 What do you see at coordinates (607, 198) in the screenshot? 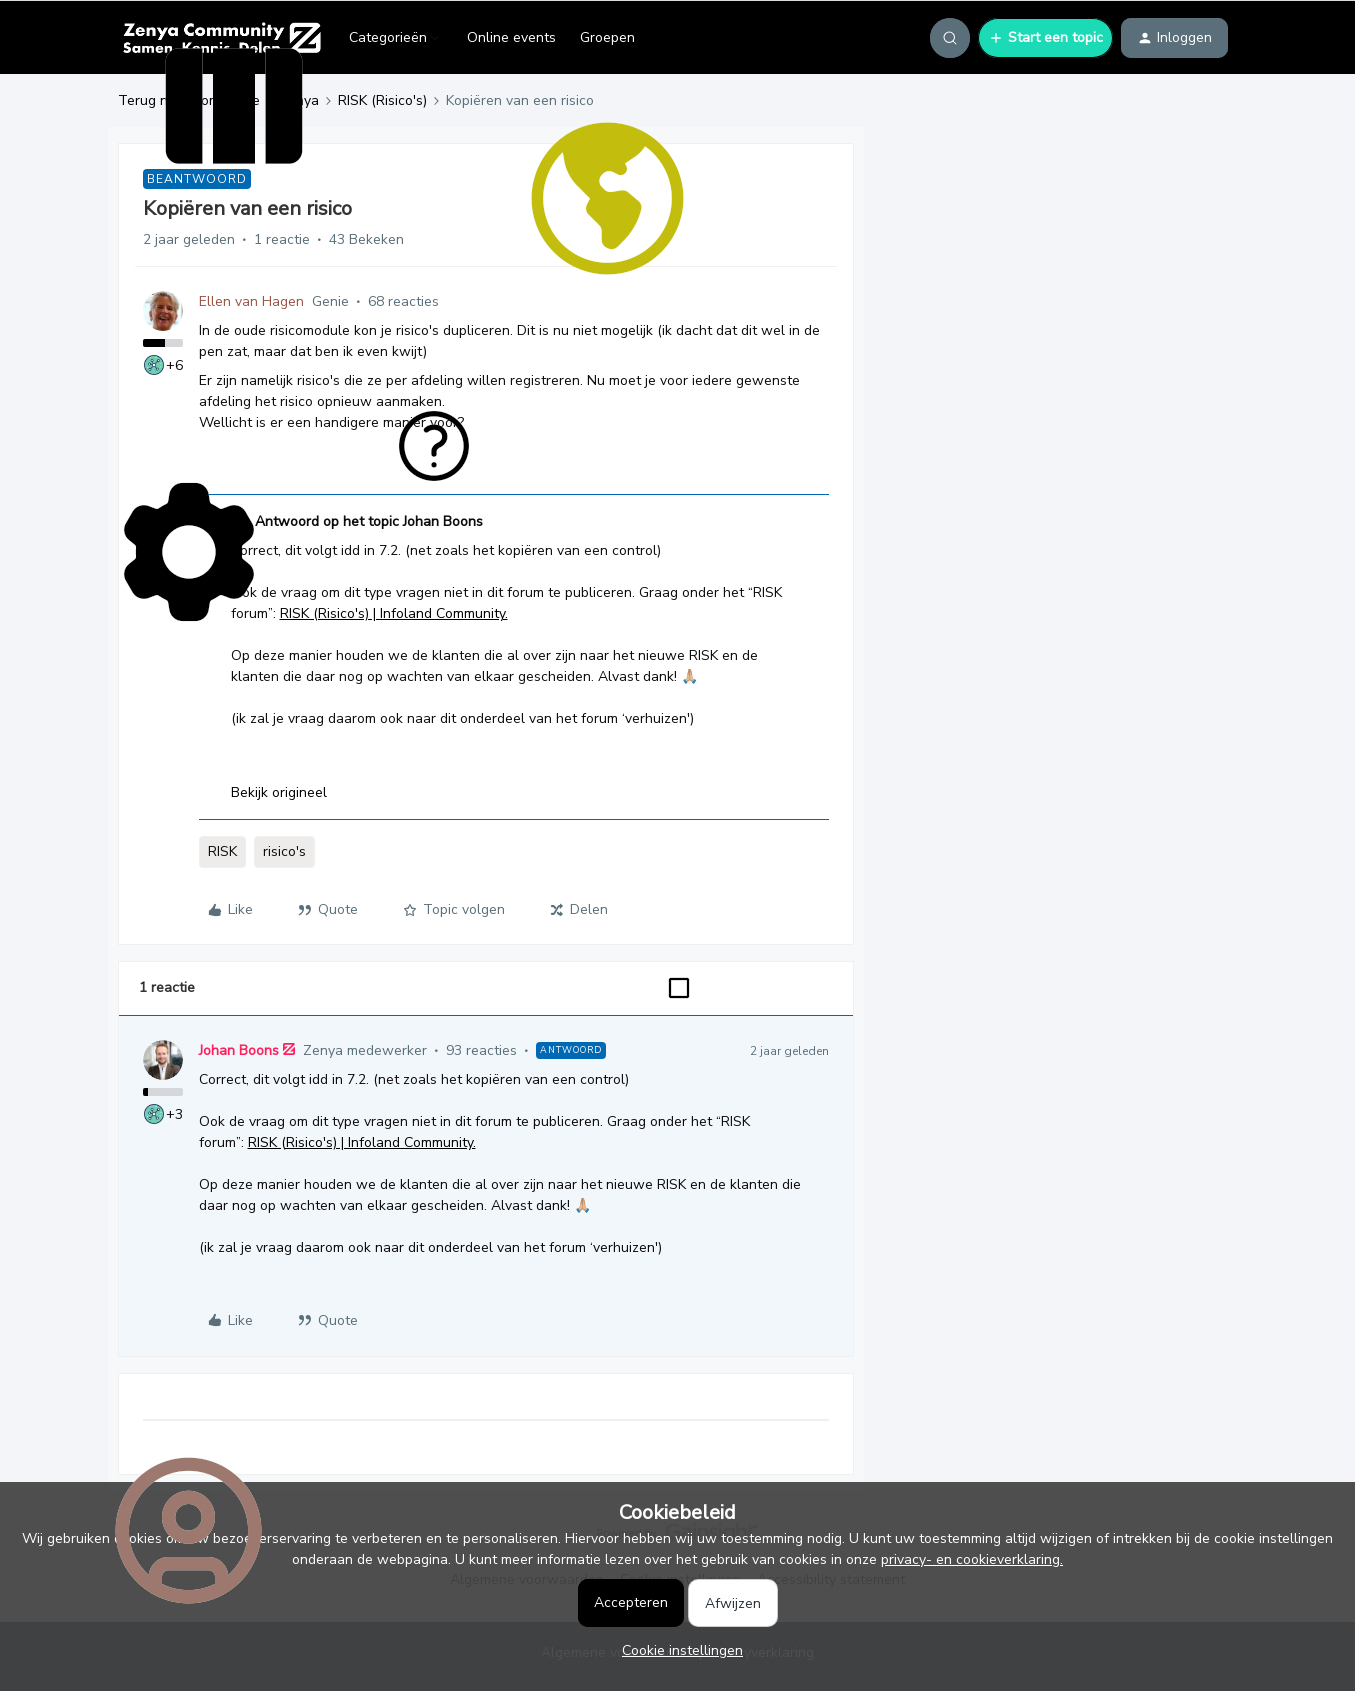
I see `view region or language settings` at bounding box center [607, 198].